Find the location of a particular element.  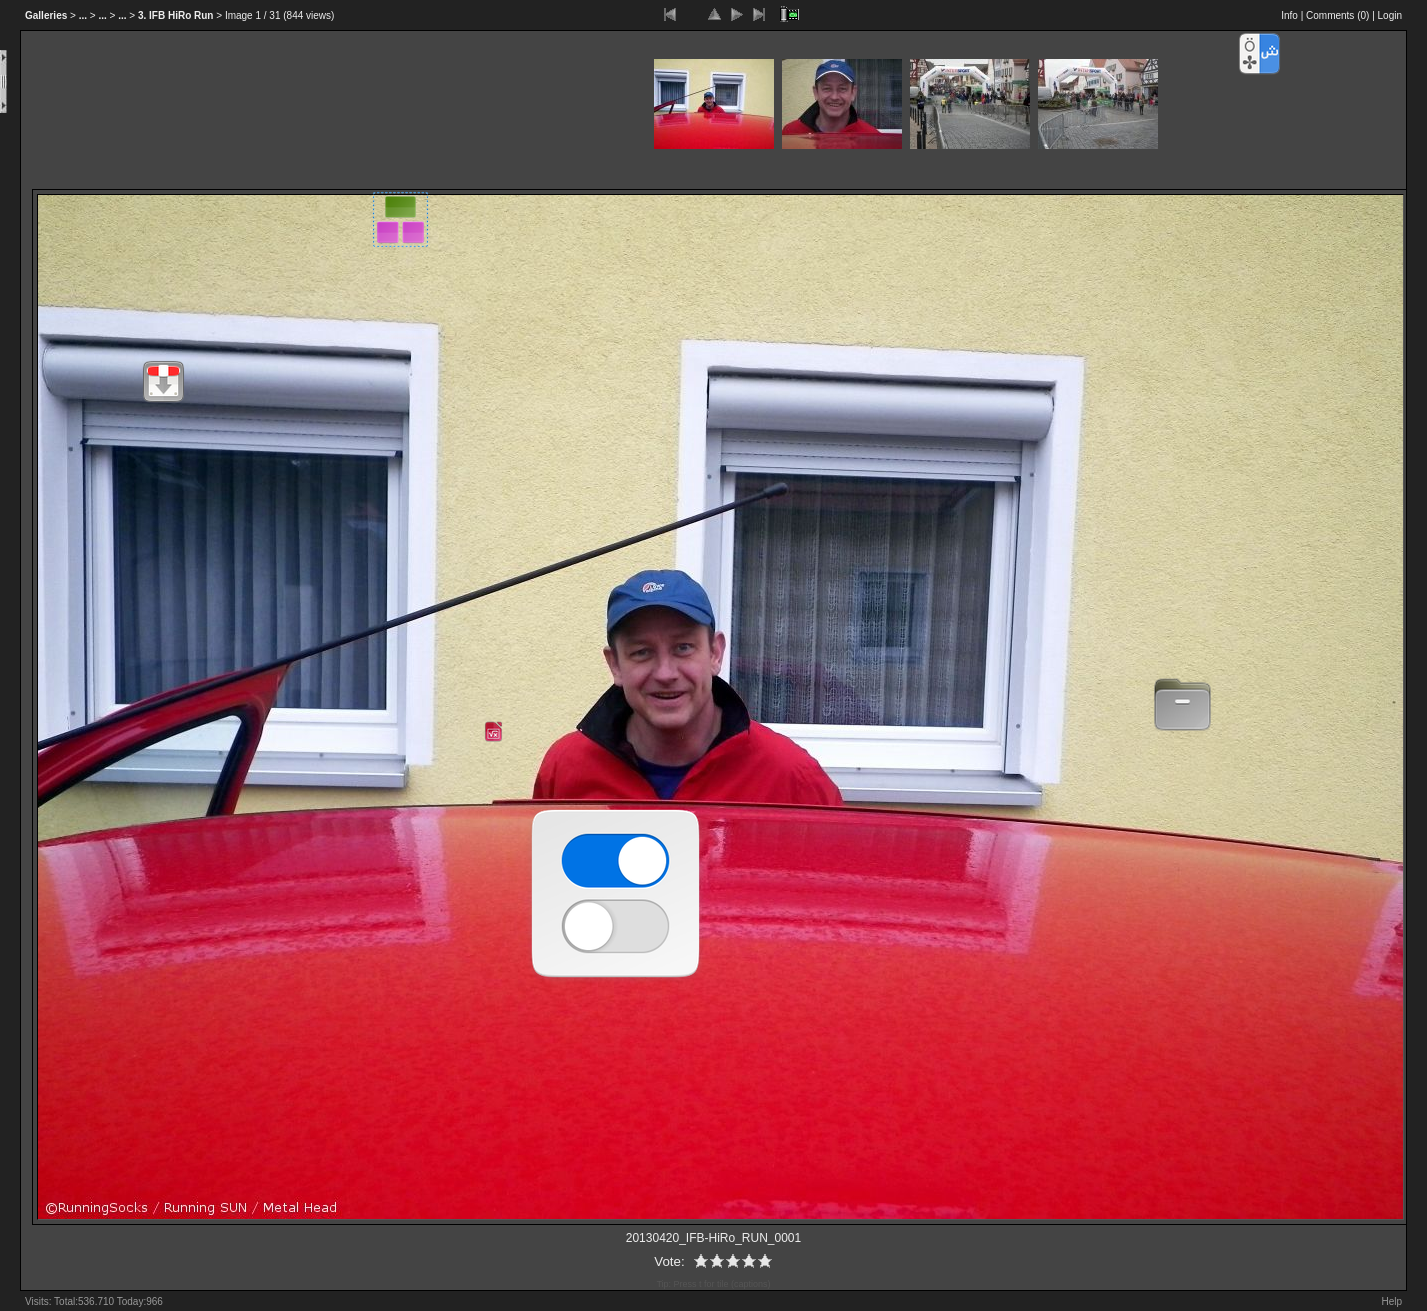

open system tweaks or settings customization is located at coordinates (615, 893).